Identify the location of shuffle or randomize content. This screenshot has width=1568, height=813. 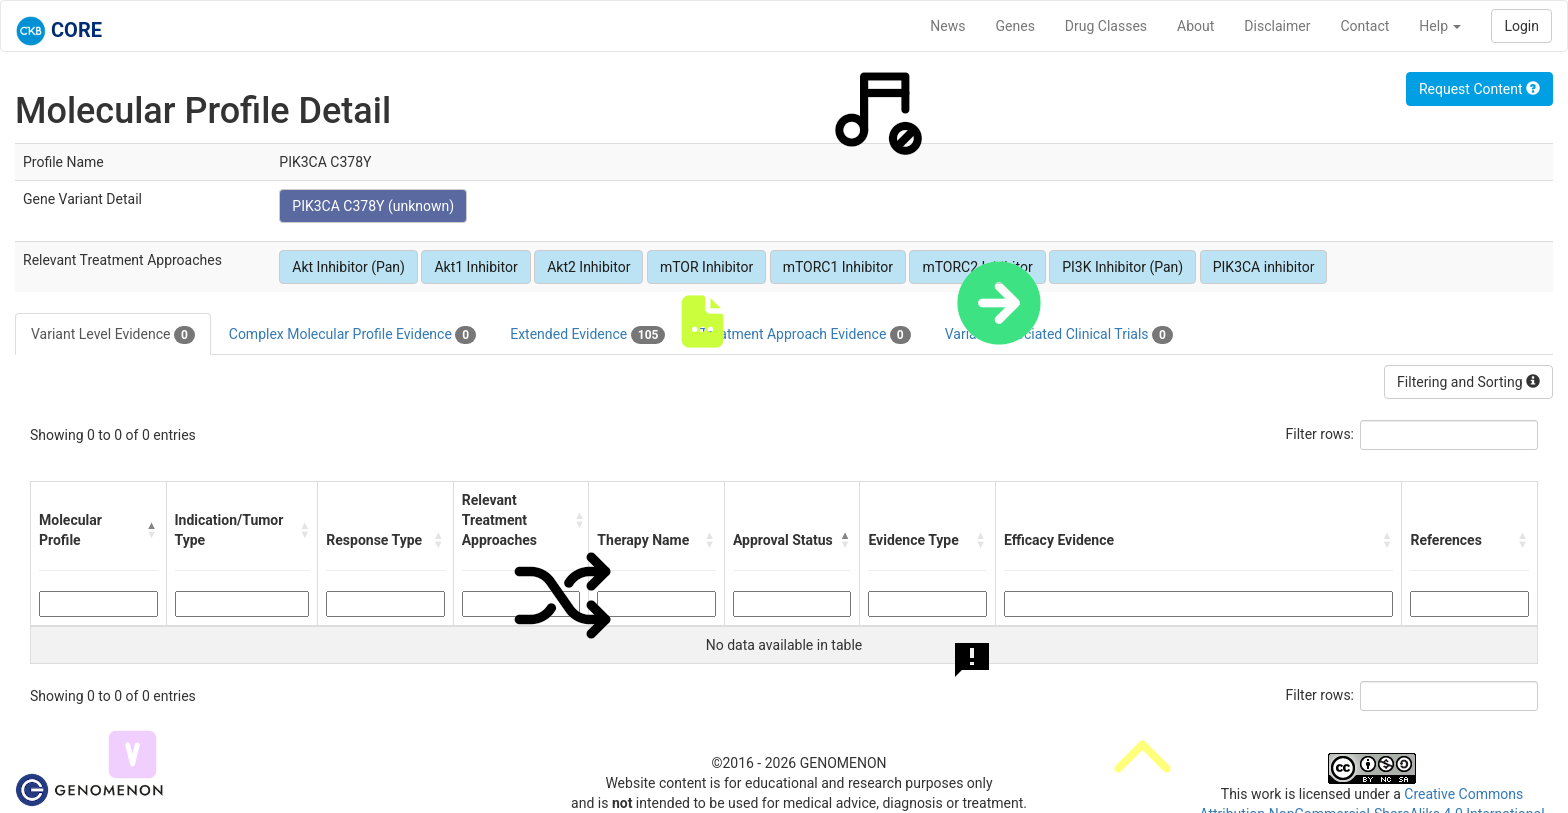
(562, 595).